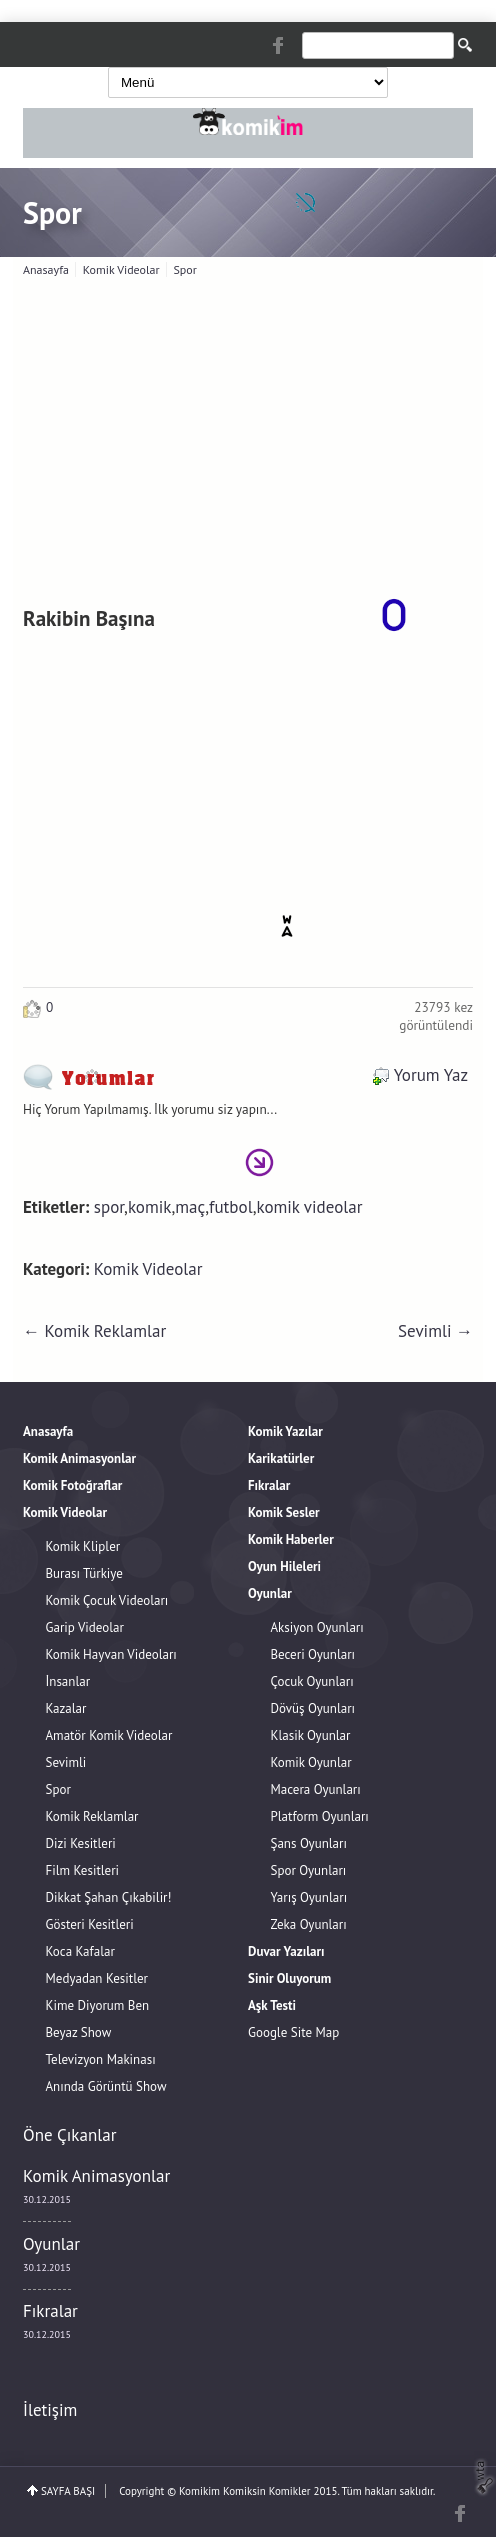 The width and height of the screenshot is (496, 2537). Describe the element at coordinates (305, 202) in the screenshot. I see `timer or duration tracking disabled` at that location.